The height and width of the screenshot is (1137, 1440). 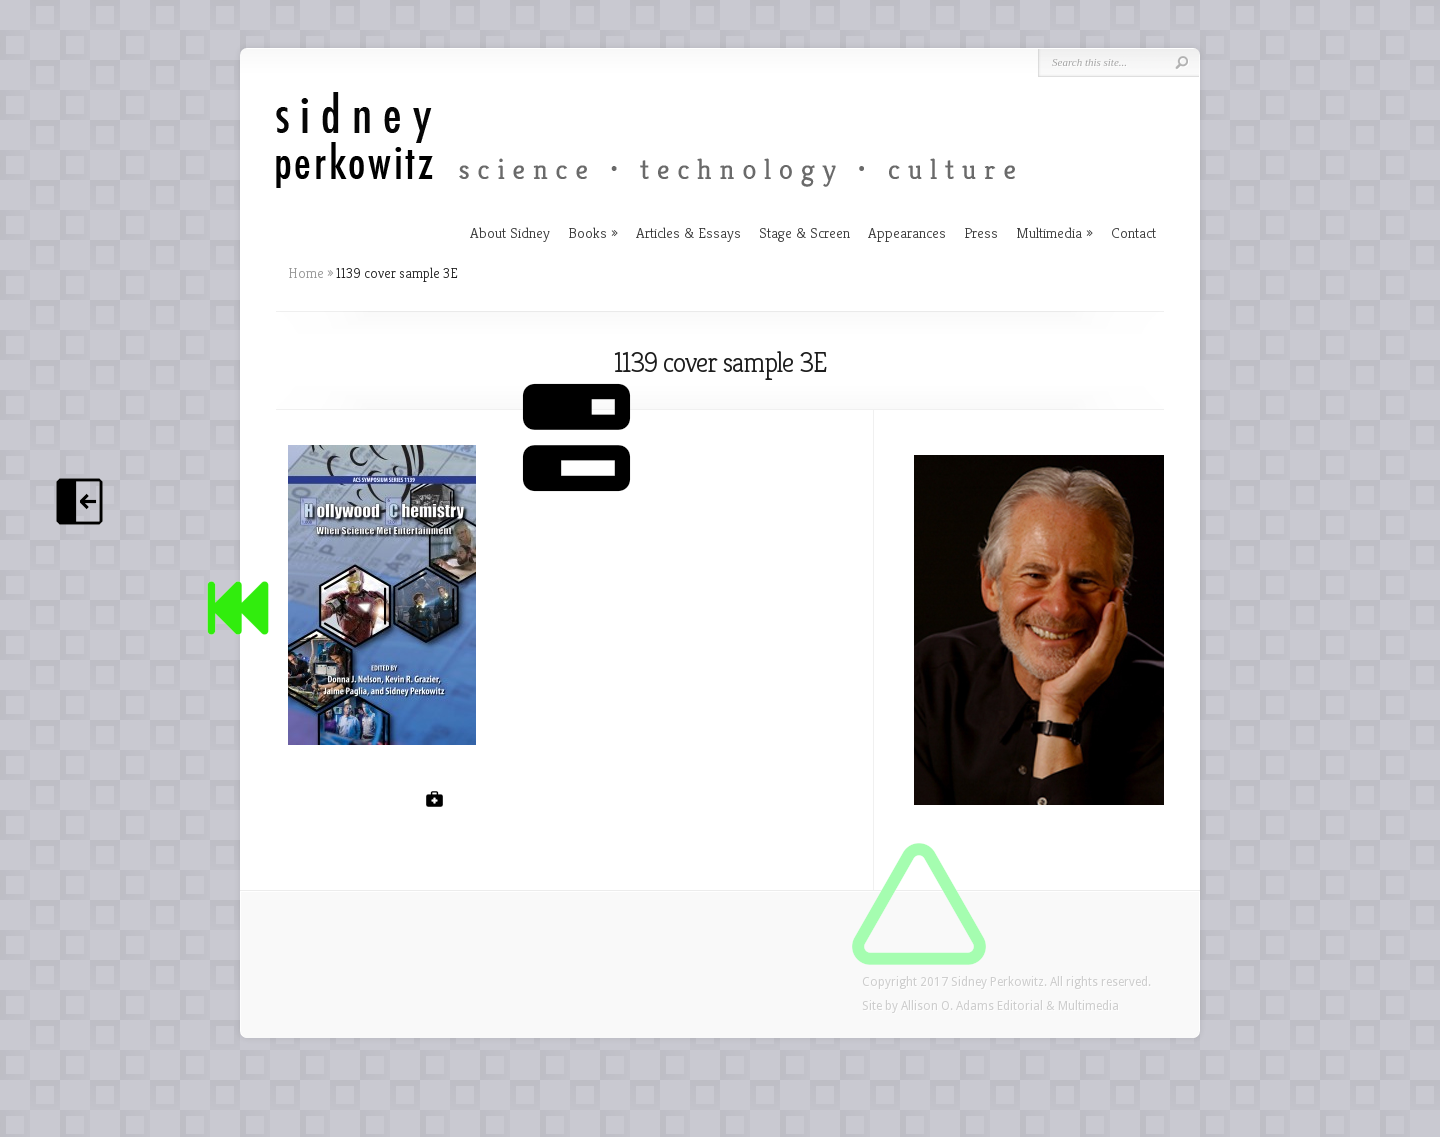 What do you see at coordinates (238, 608) in the screenshot?
I see `skip to previous track` at bounding box center [238, 608].